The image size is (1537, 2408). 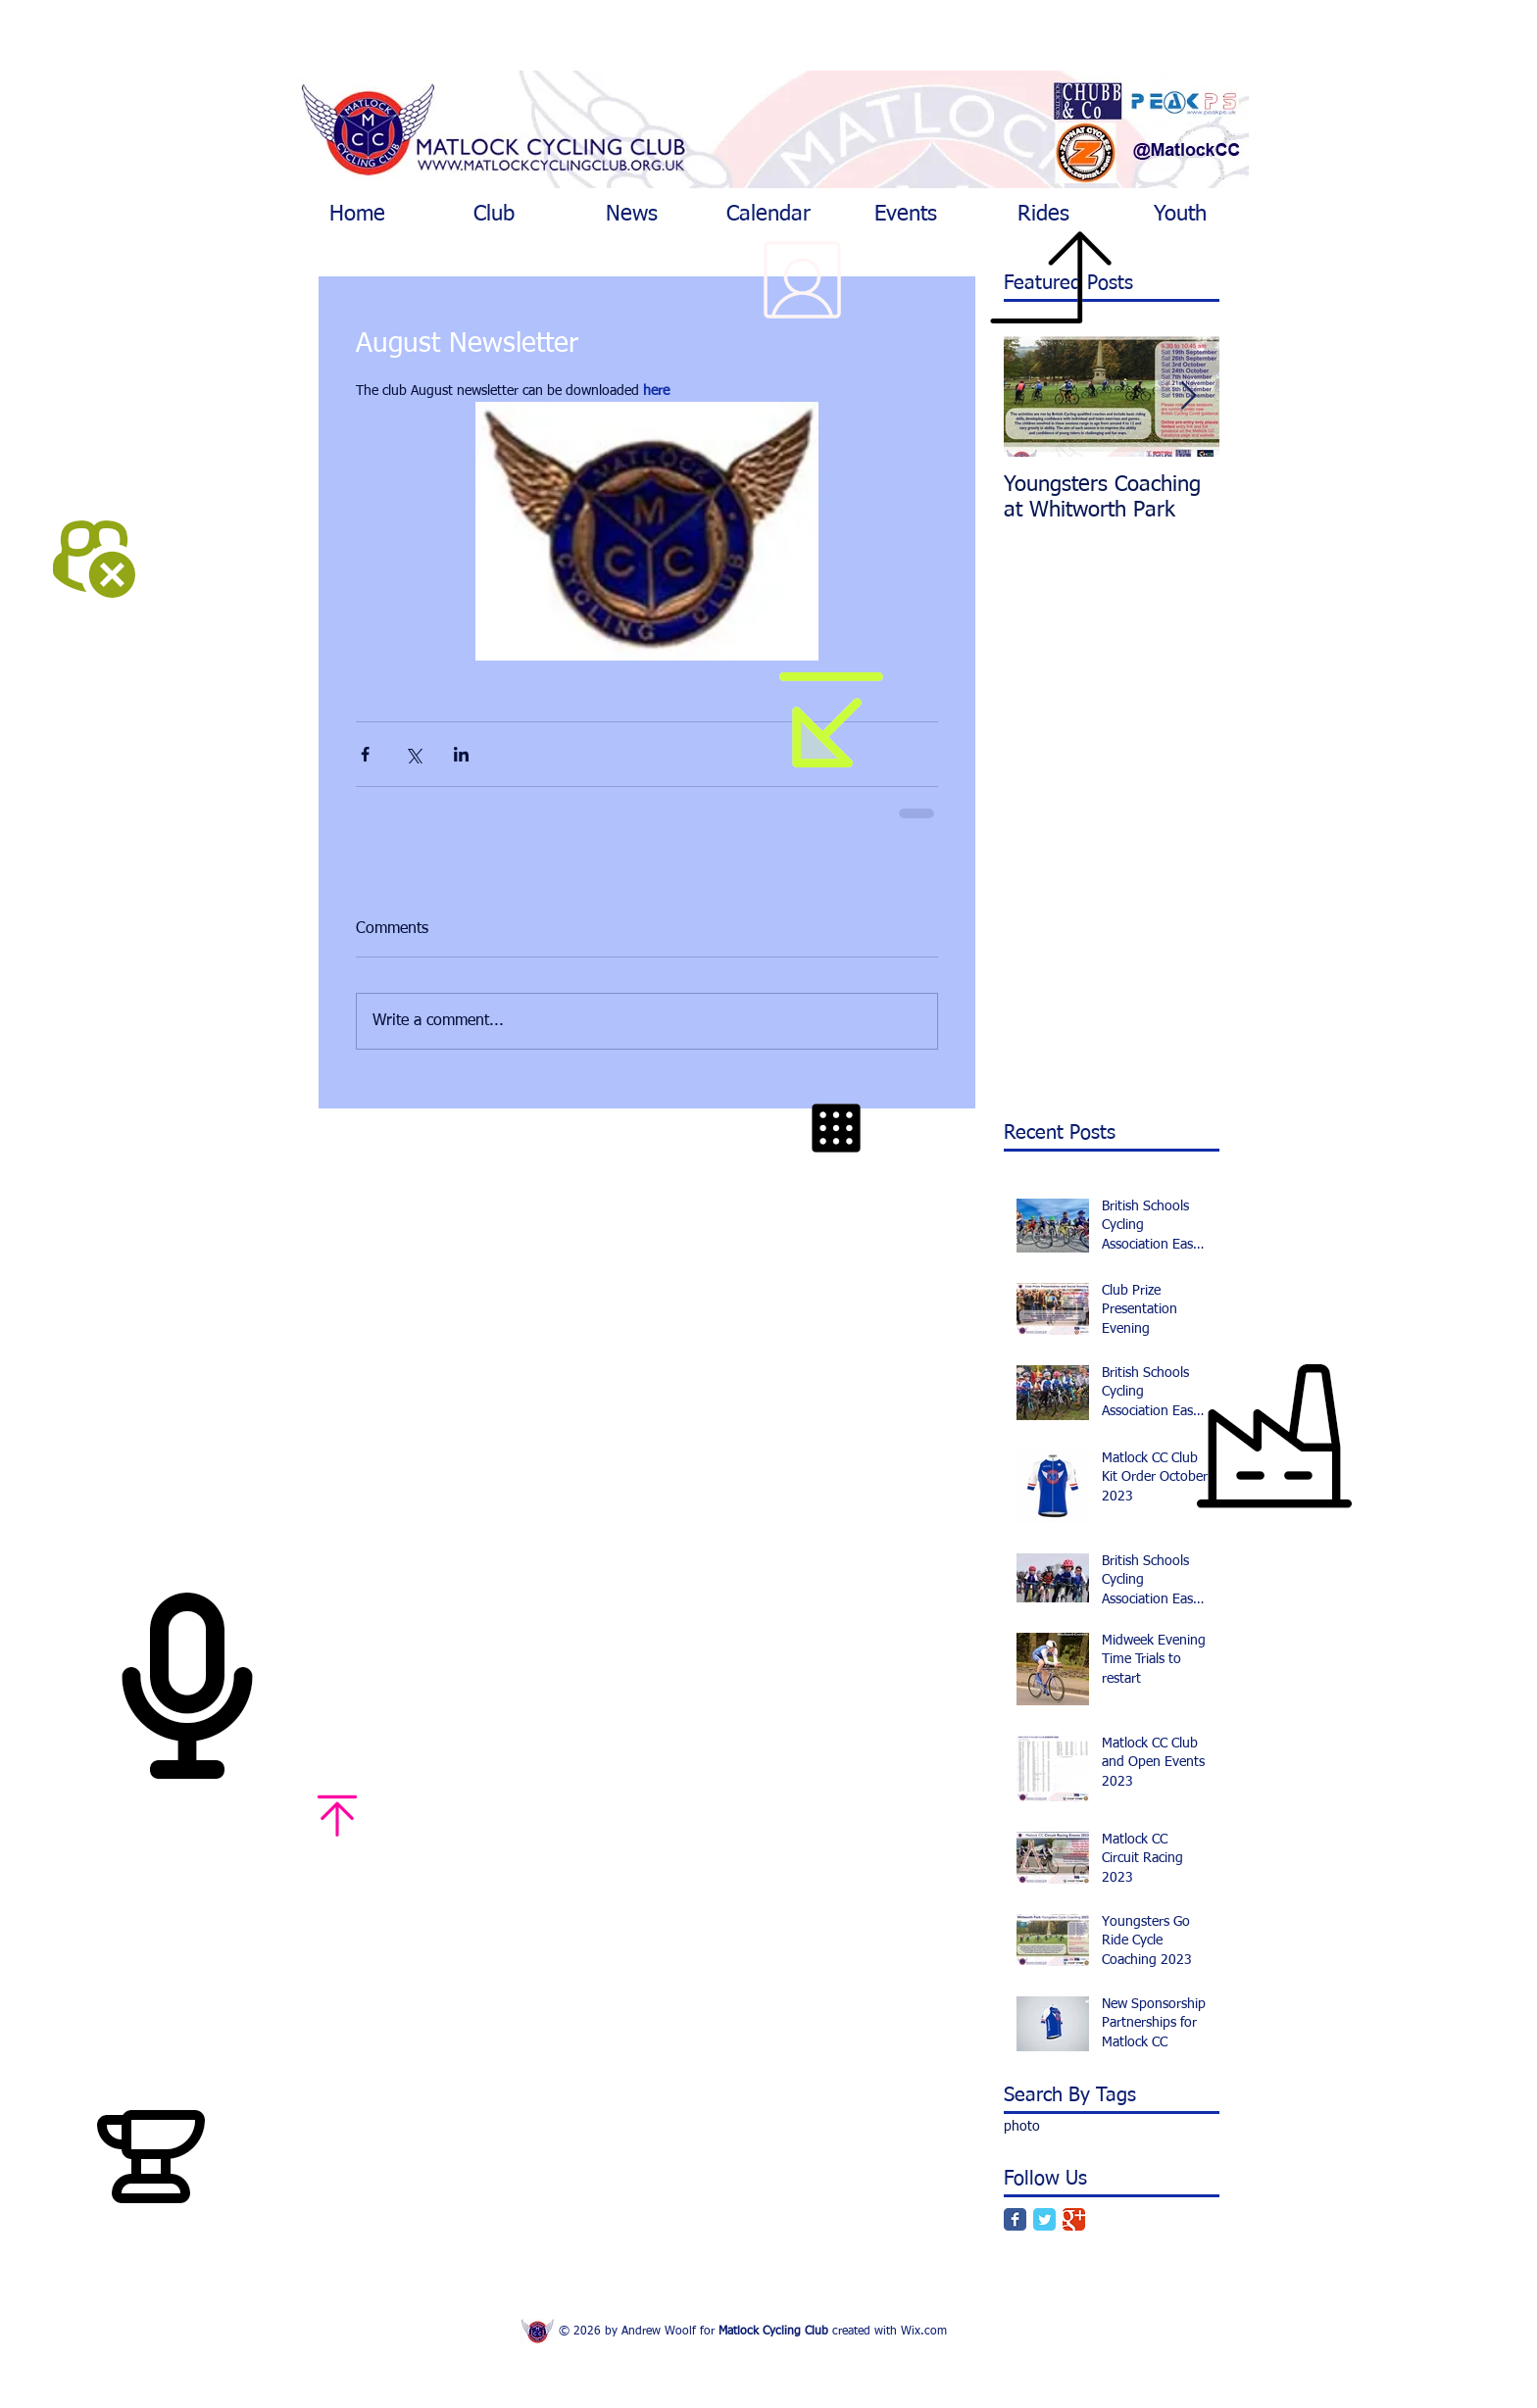 What do you see at coordinates (151, 2154) in the screenshot?
I see `access crafting or forging tools` at bounding box center [151, 2154].